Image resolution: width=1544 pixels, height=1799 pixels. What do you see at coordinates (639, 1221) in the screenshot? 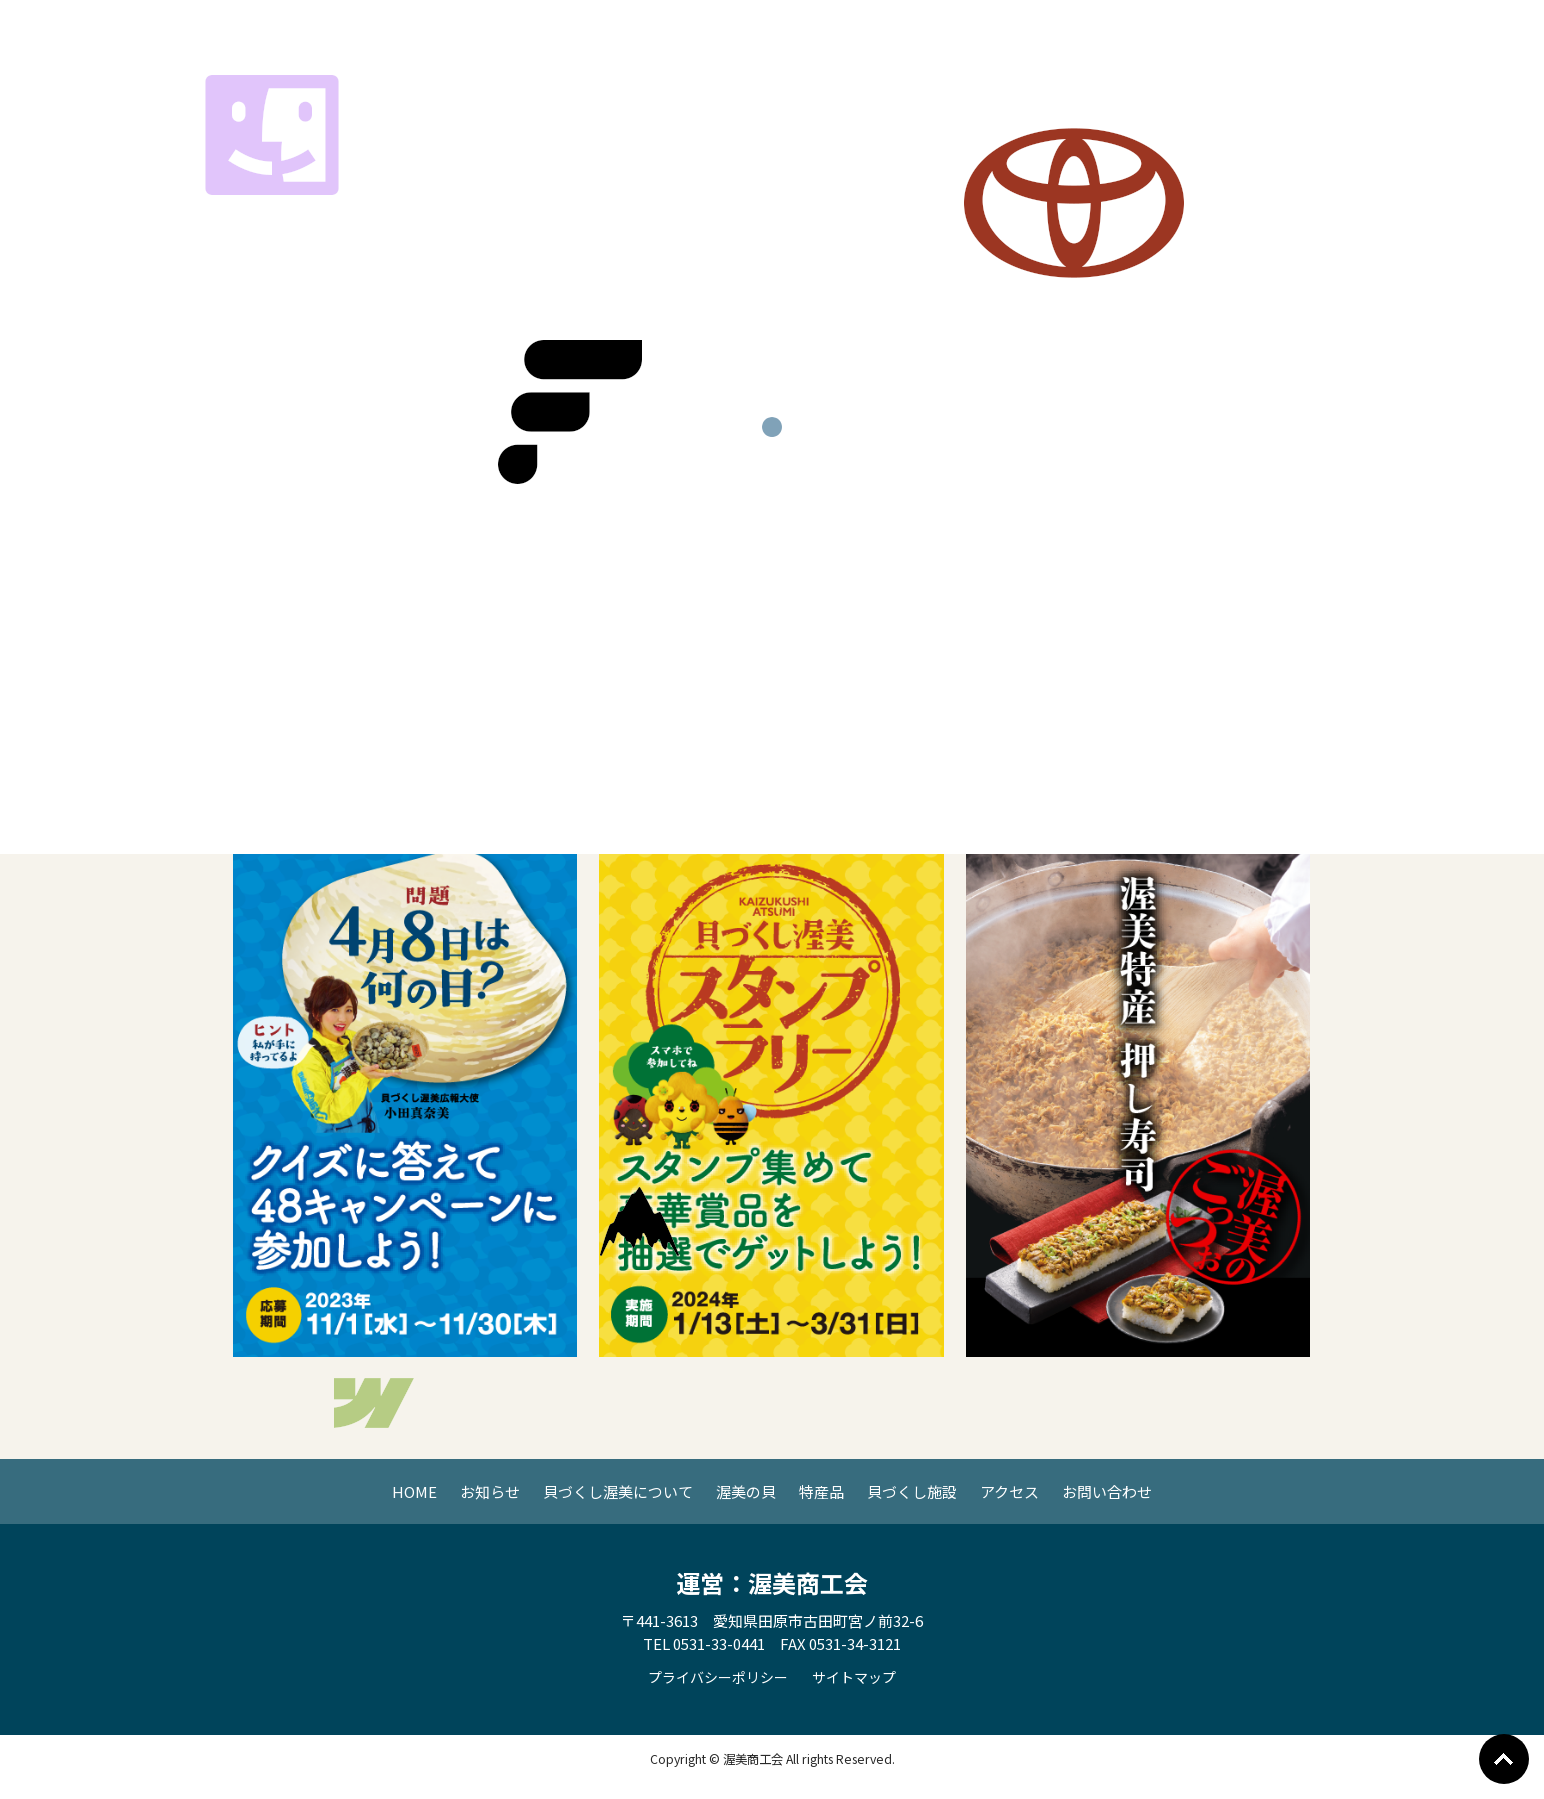
I see `burton snowboards brand logo` at bounding box center [639, 1221].